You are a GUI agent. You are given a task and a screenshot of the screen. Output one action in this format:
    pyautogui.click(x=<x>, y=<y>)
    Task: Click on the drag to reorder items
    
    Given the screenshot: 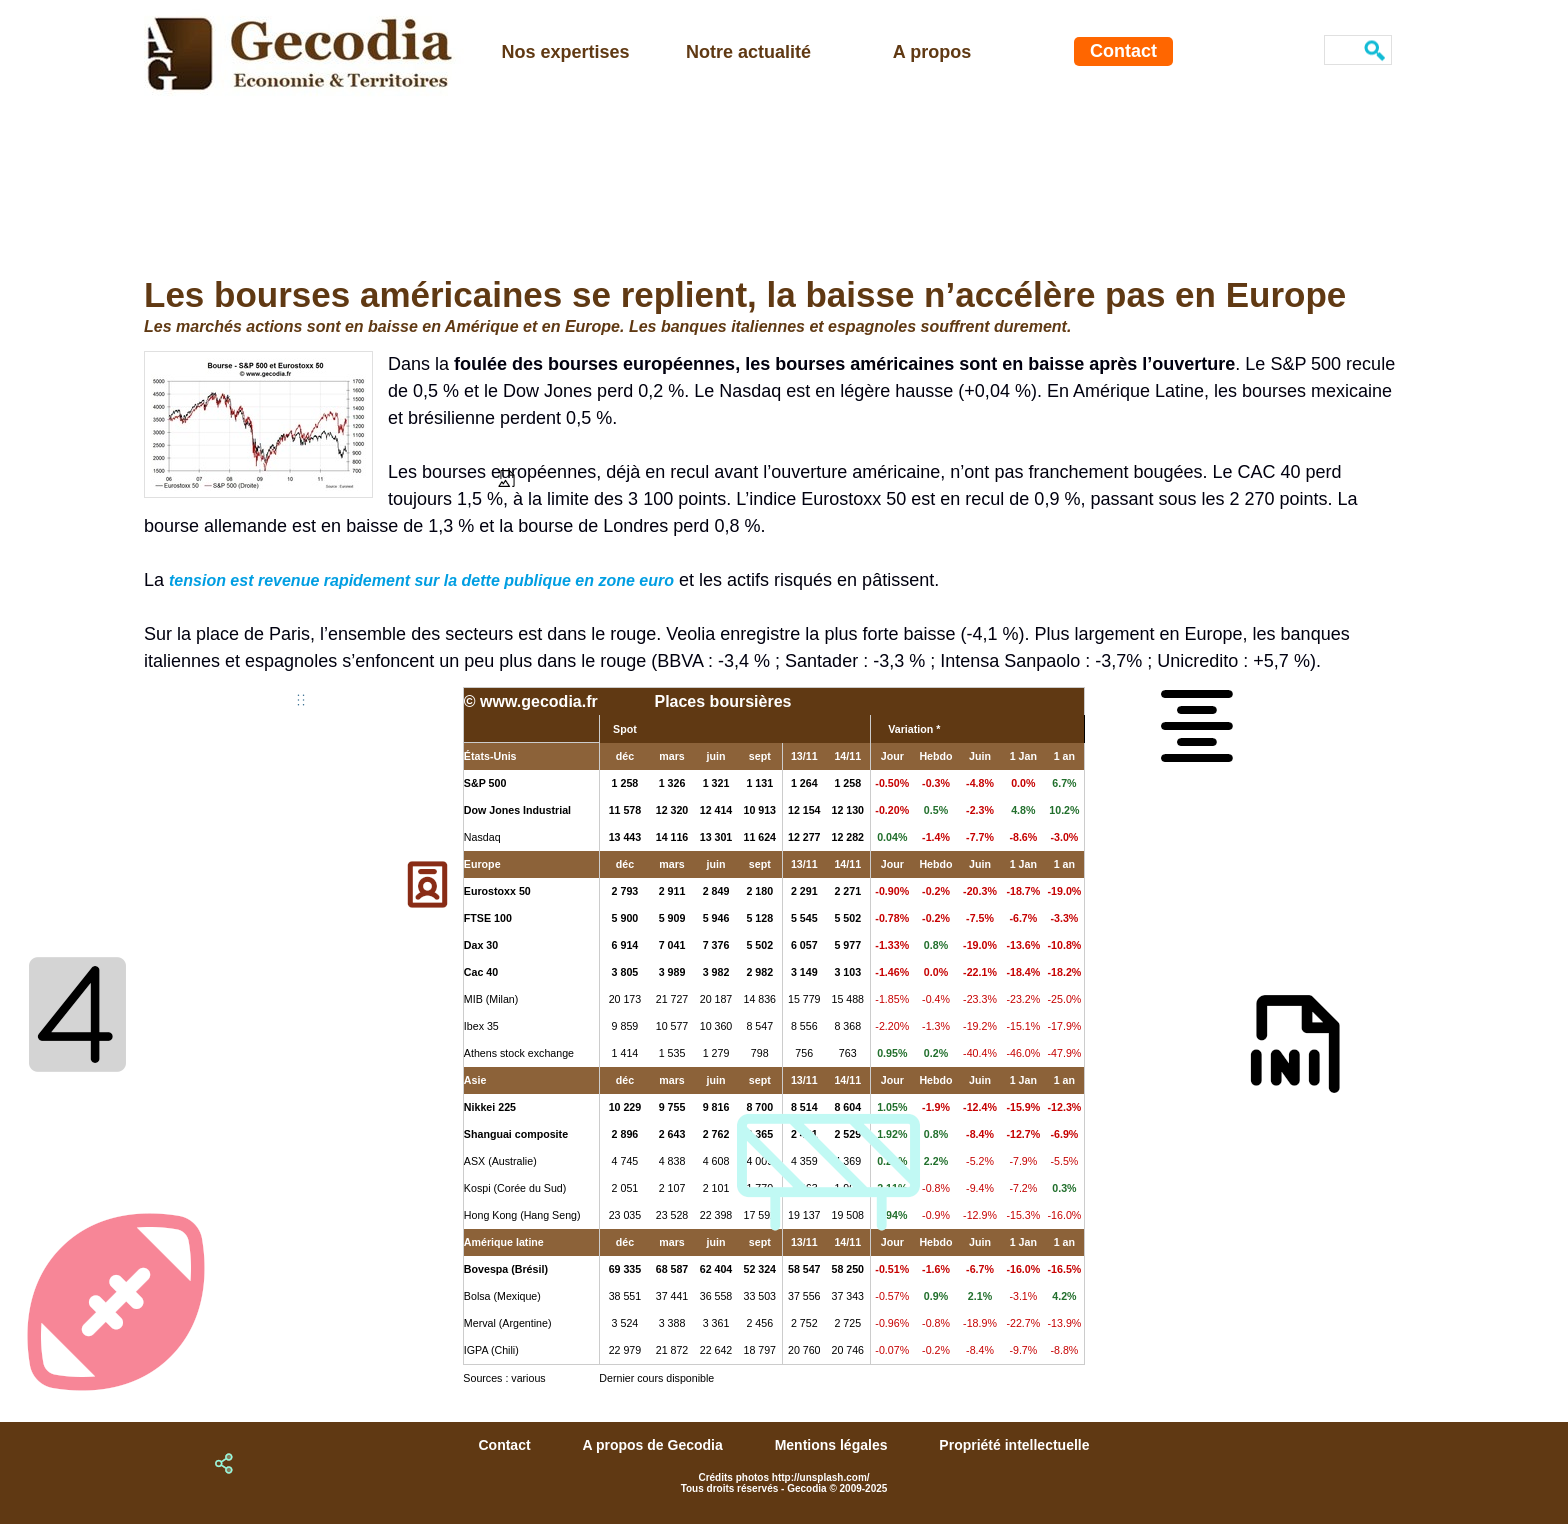 What is the action you would take?
    pyautogui.click(x=301, y=700)
    